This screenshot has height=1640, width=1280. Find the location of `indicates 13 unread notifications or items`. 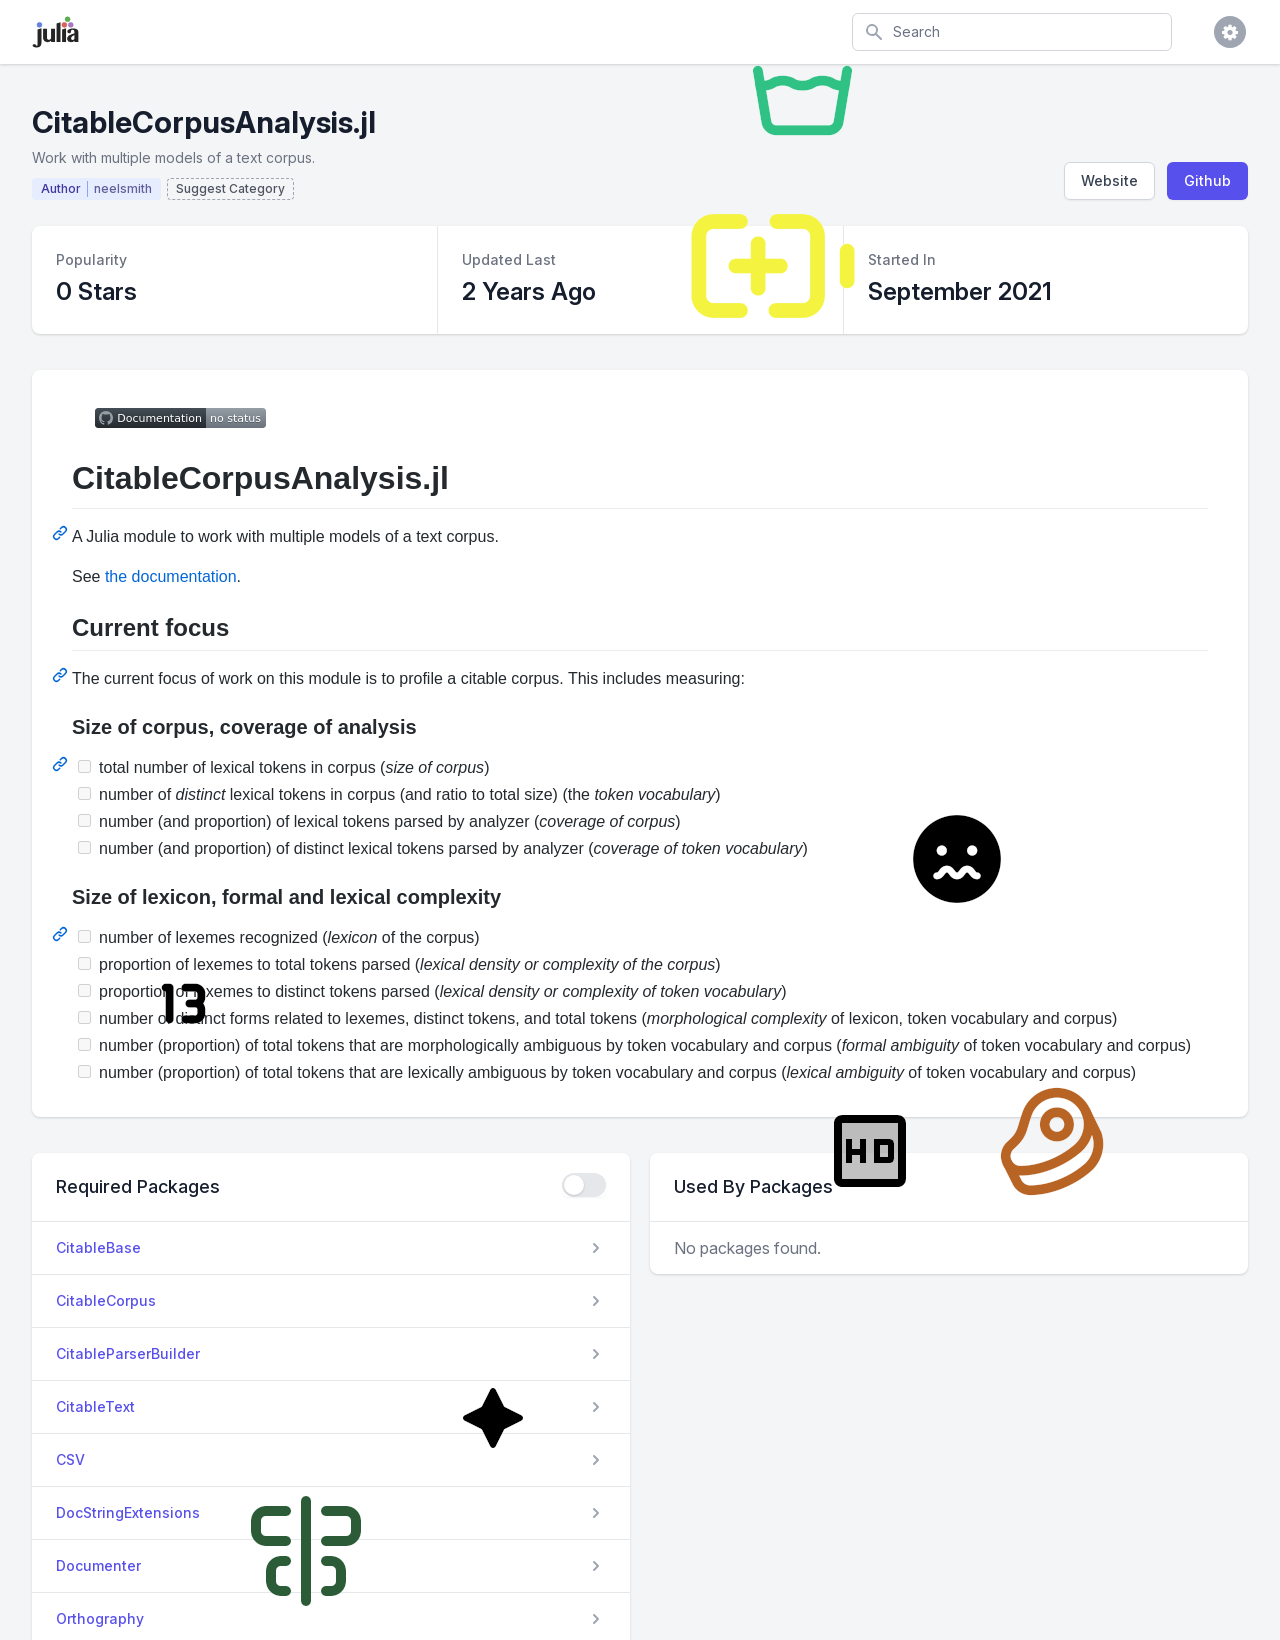

indicates 13 unread notifications or items is located at coordinates (181, 1003).